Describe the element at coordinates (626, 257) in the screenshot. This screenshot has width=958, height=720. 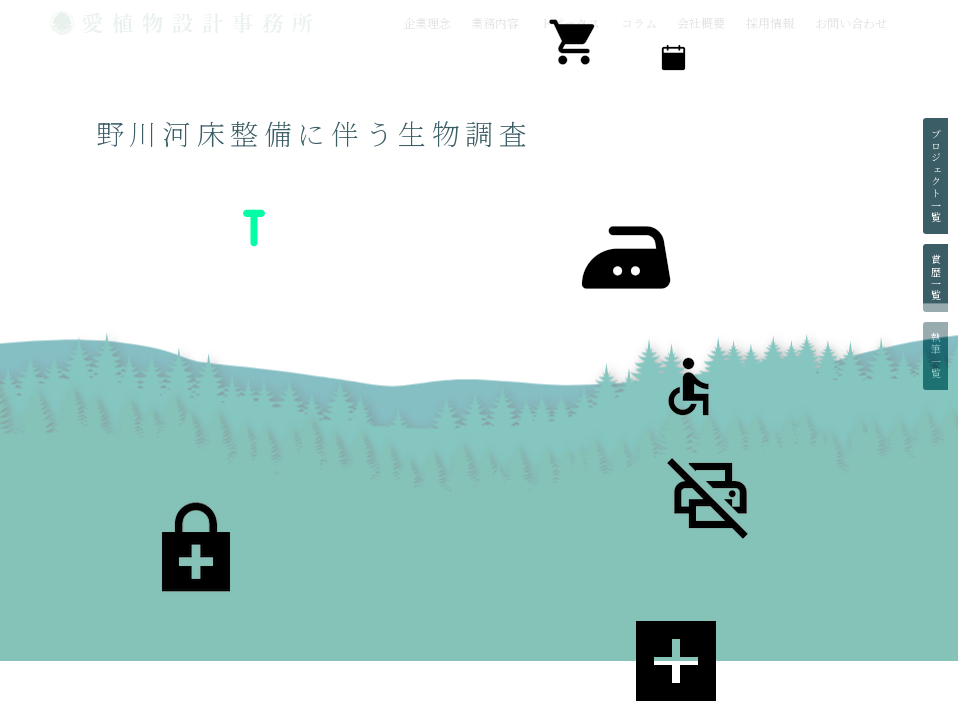
I see `select ironing or fabric care settings` at that location.